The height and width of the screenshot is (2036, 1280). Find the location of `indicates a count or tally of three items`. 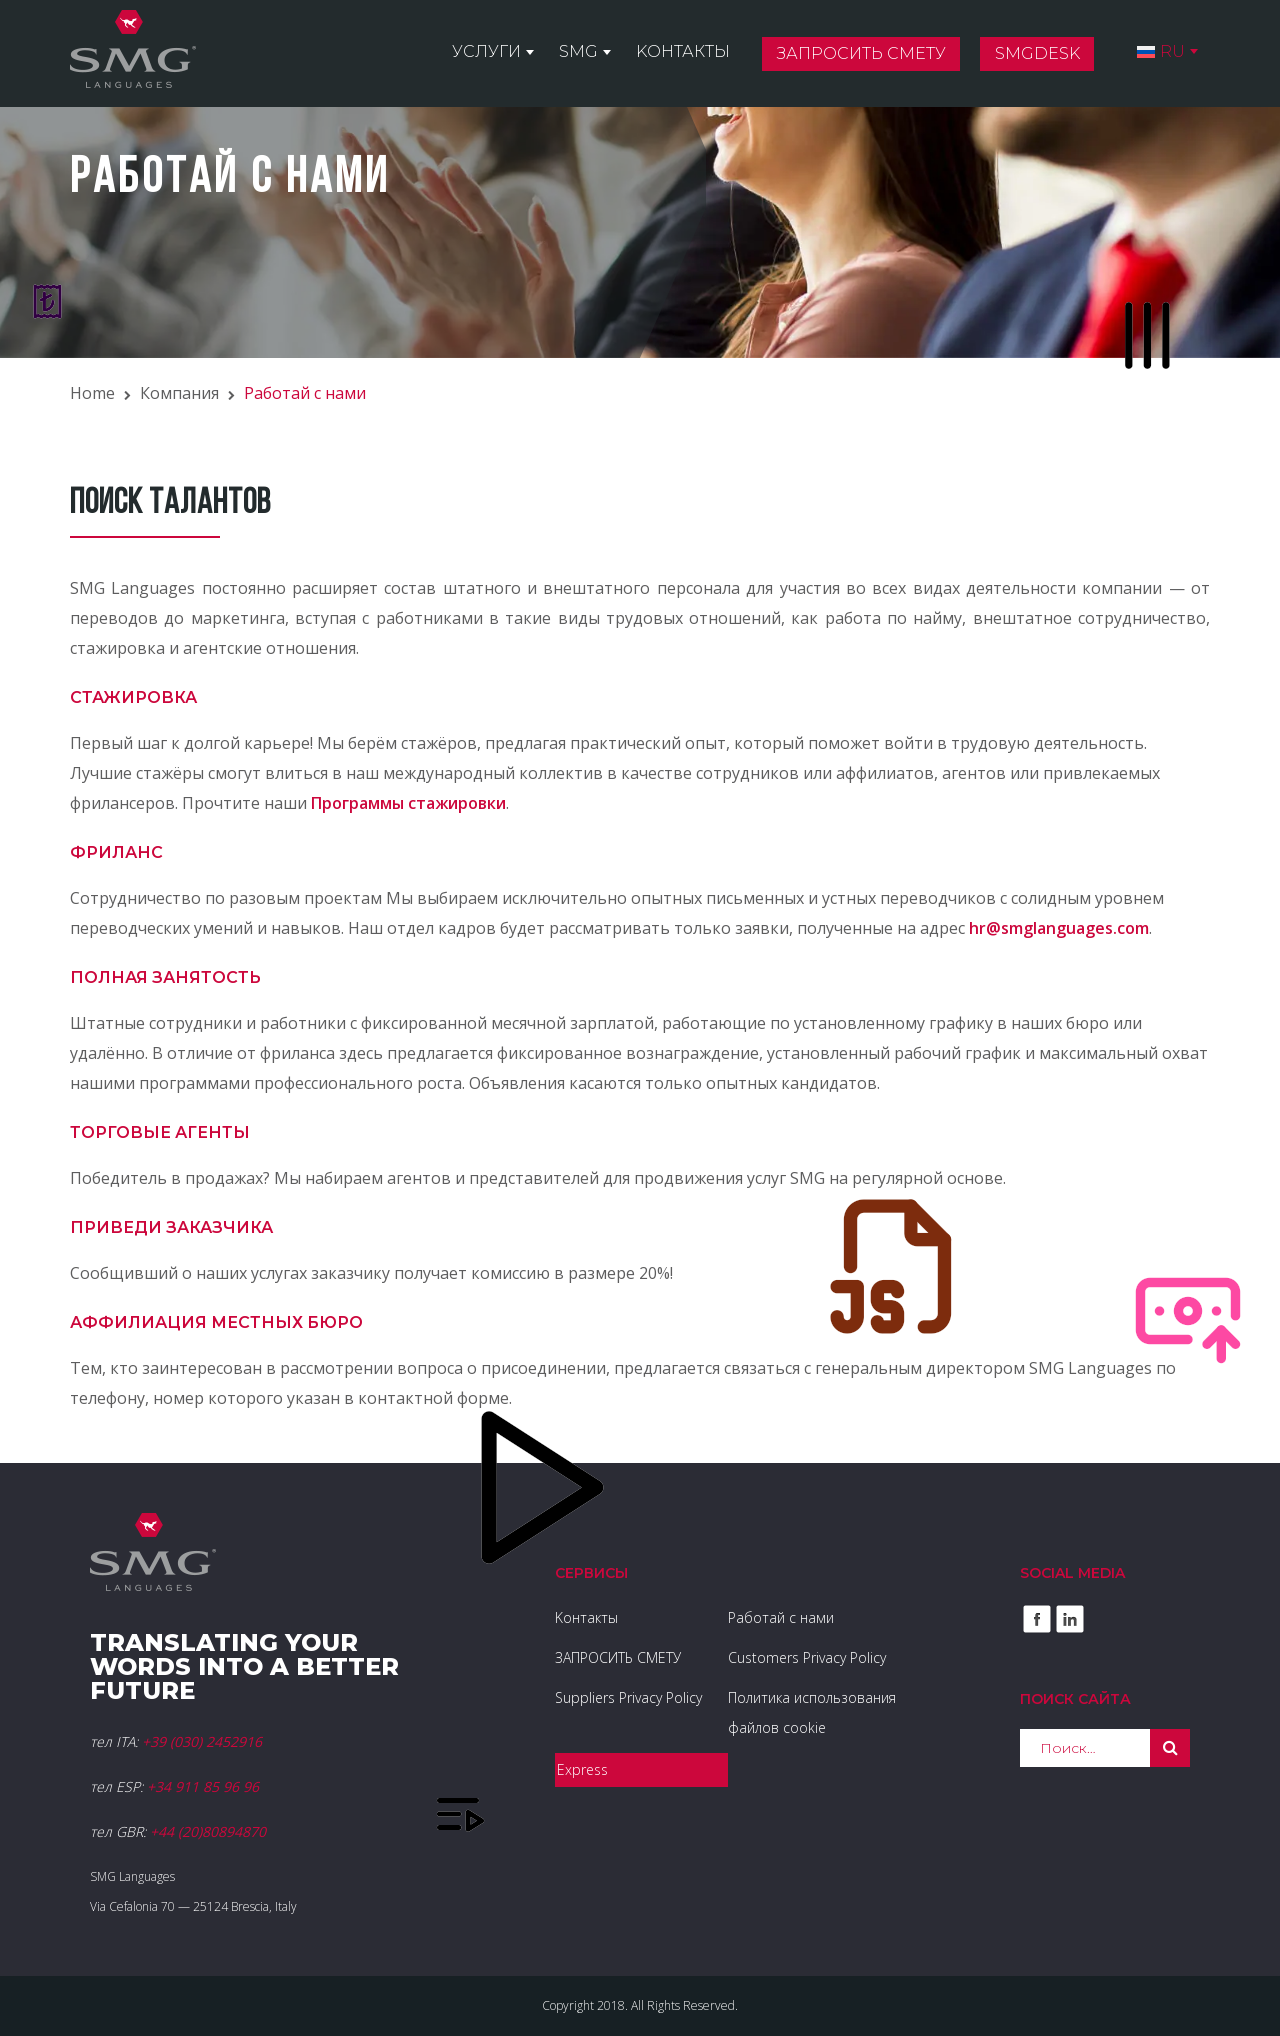

indicates a count or tally of three items is located at coordinates (1158, 335).